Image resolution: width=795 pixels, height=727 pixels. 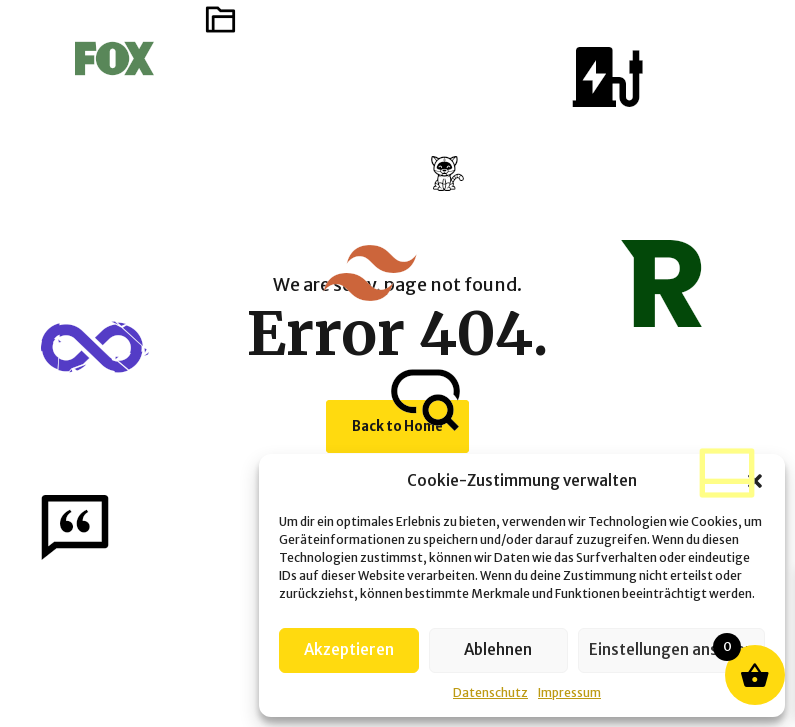 What do you see at coordinates (425, 397) in the screenshot?
I see `access search engine optimization tools` at bounding box center [425, 397].